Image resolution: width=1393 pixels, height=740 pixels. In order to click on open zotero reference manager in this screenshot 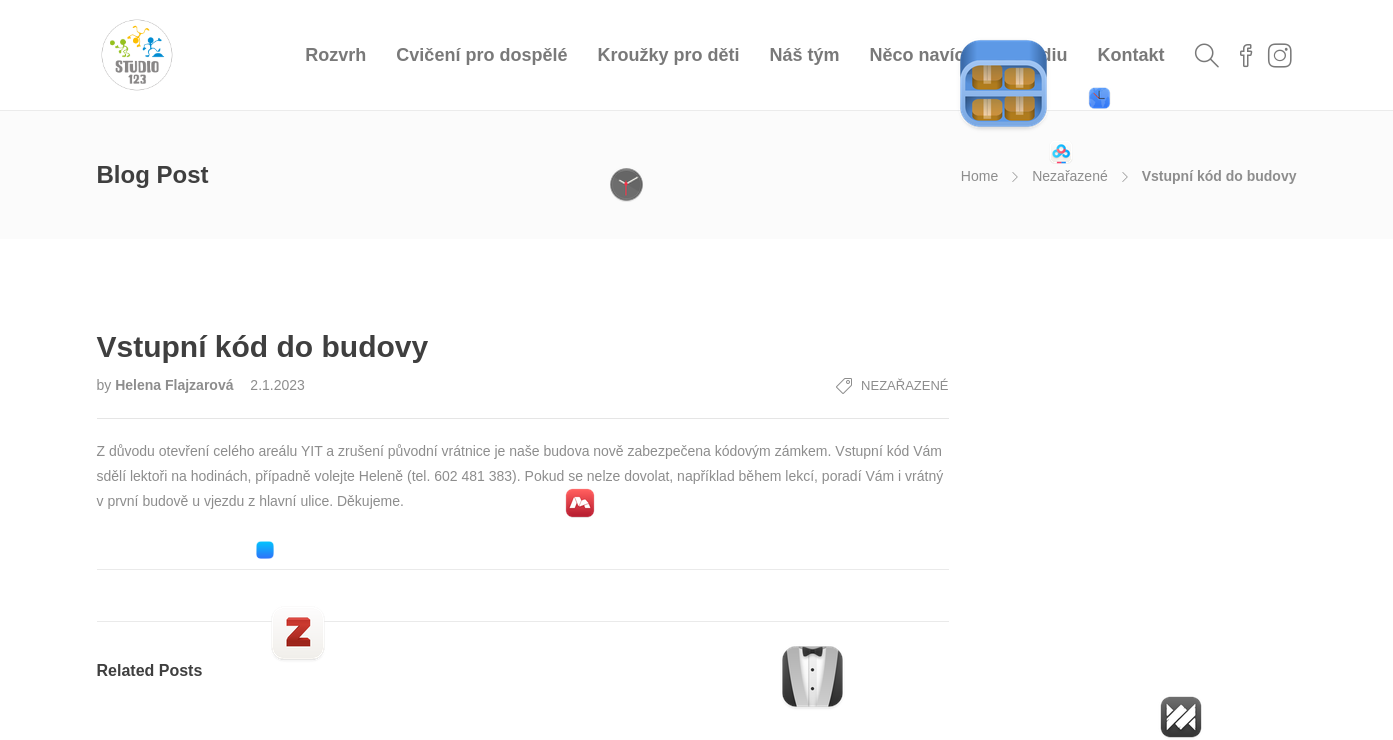, I will do `click(298, 633)`.